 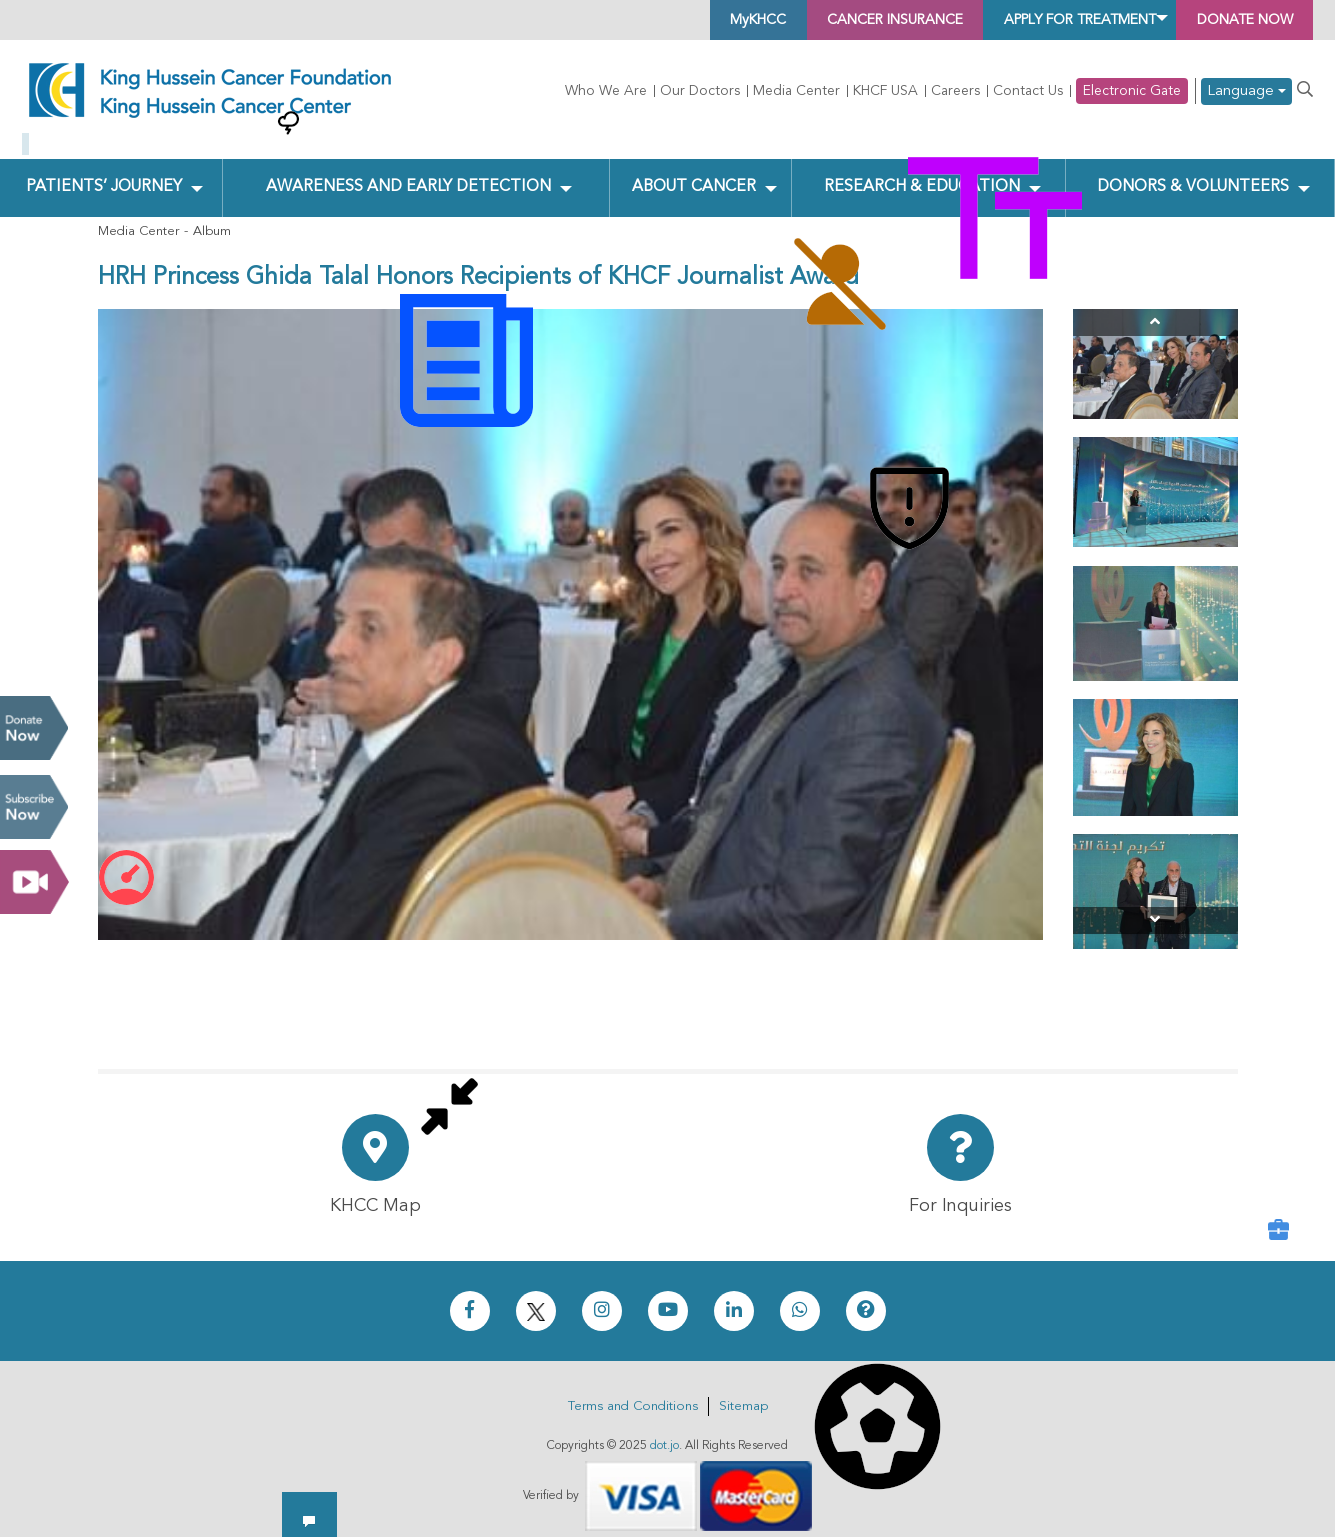 What do you see at coordinates (877, 1426) in the screenshot?
I see `access sports or soccer-related content` at bounding box center [877, 1426].